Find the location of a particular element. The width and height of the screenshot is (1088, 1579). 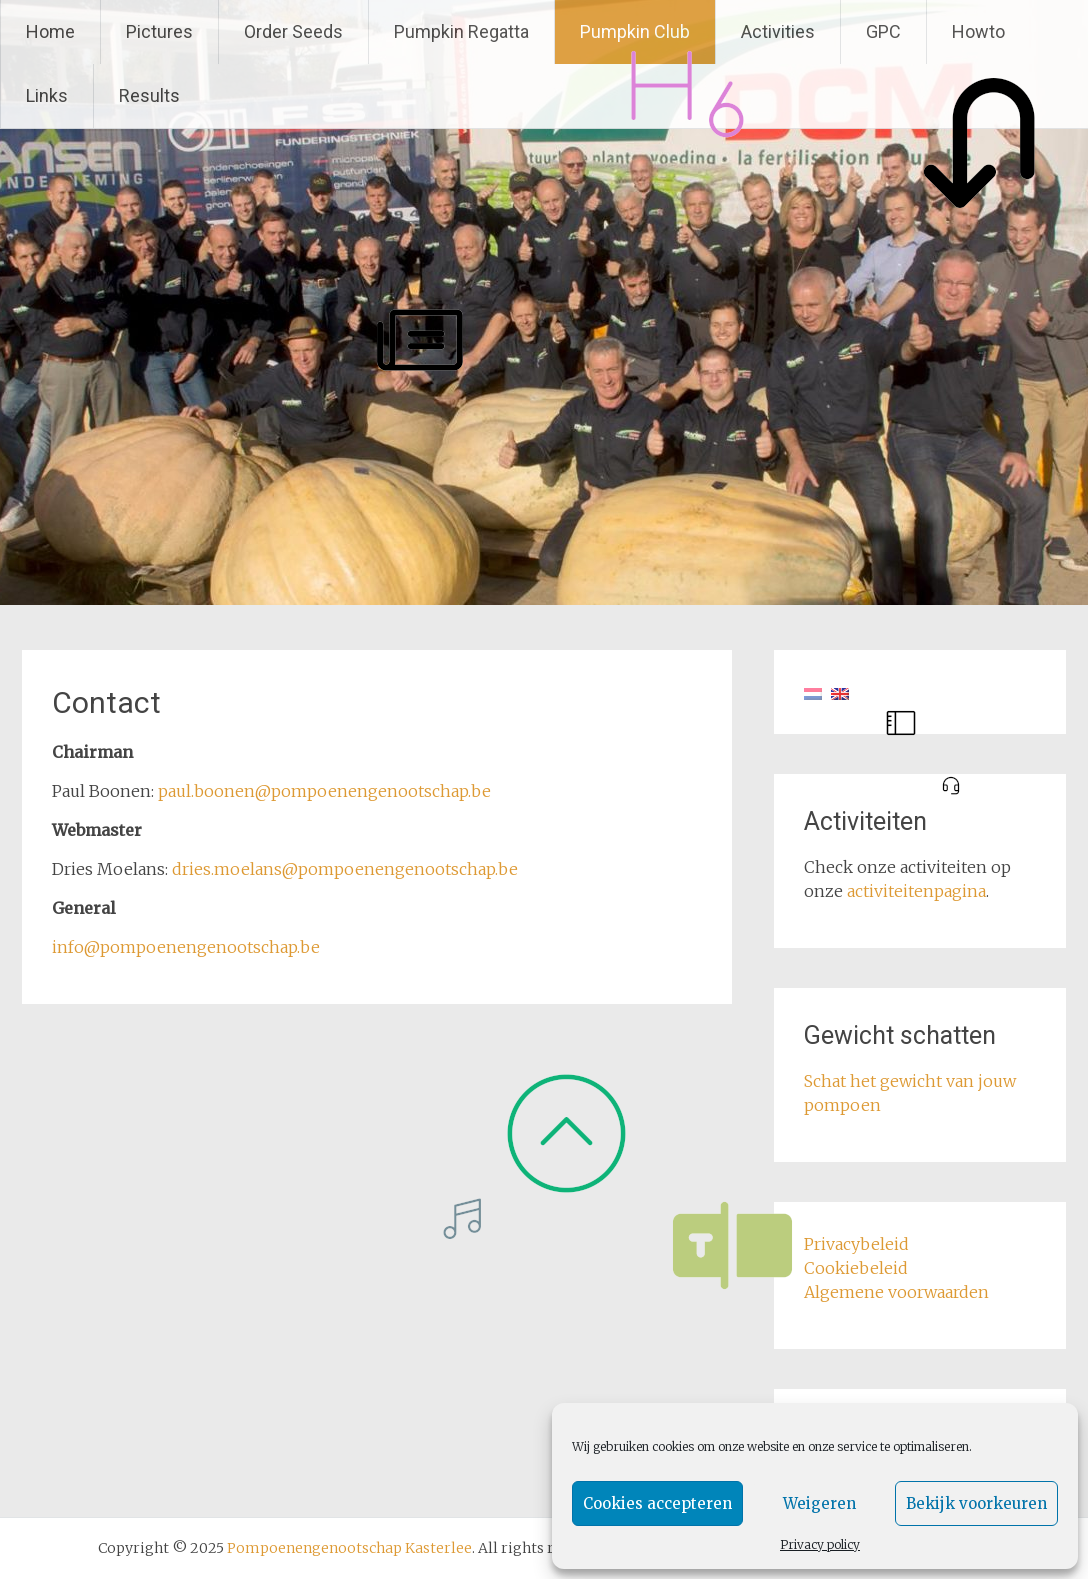

view news articles or updates is located at coordinates (423, 340).